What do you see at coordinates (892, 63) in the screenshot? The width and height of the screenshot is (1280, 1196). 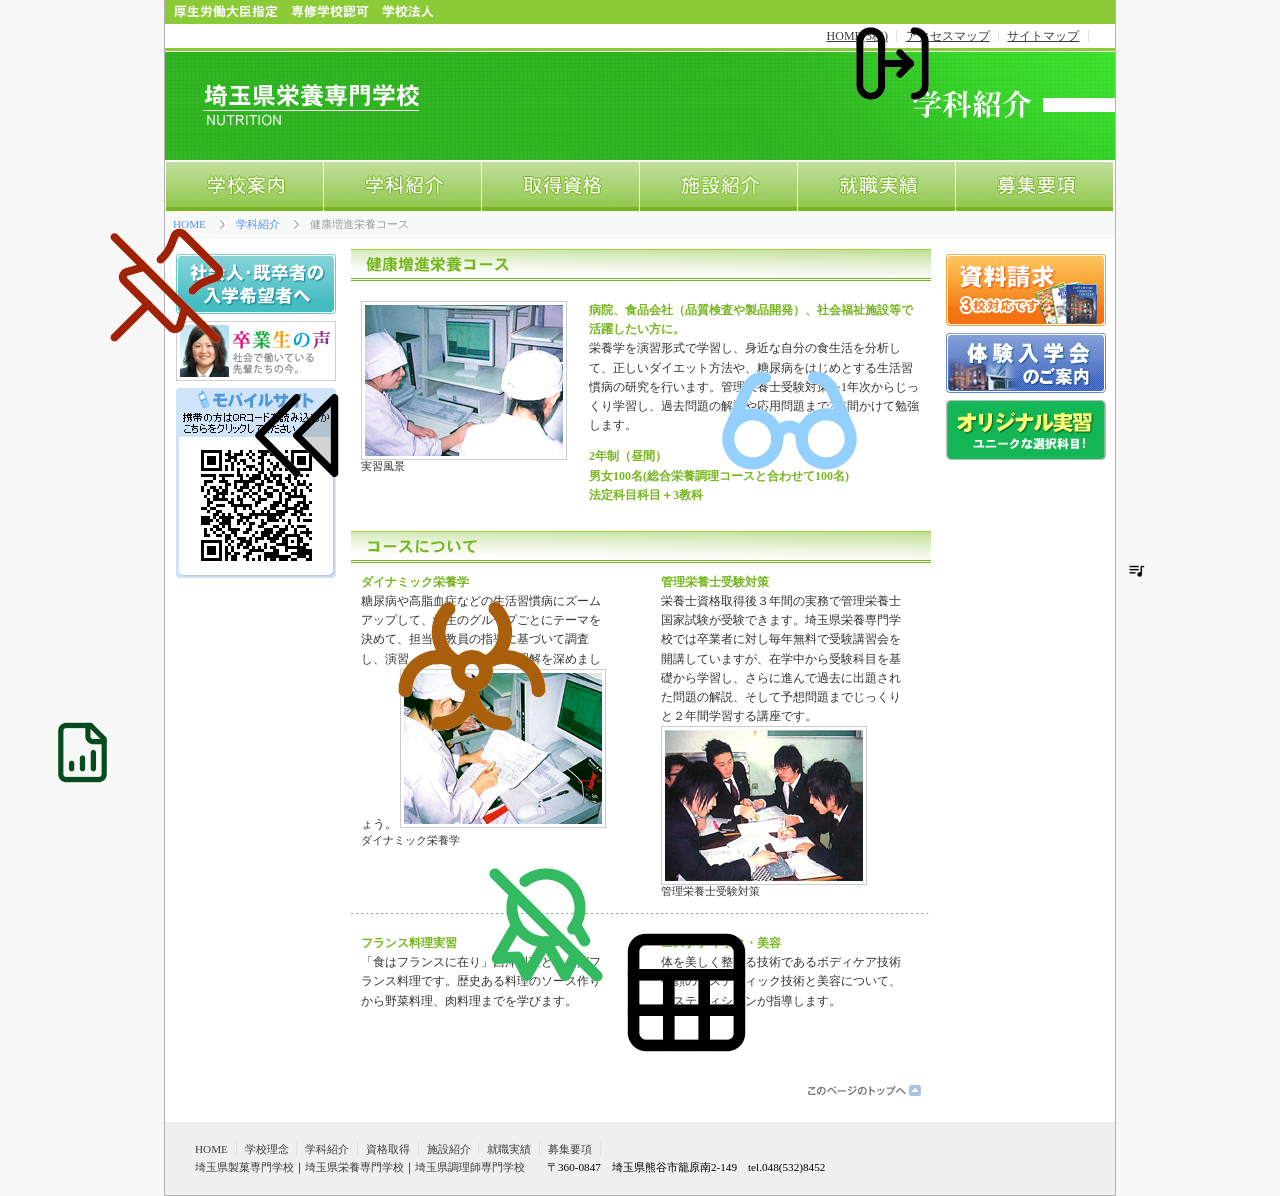 I see `move element to the right` at bounding box center [892, 63].